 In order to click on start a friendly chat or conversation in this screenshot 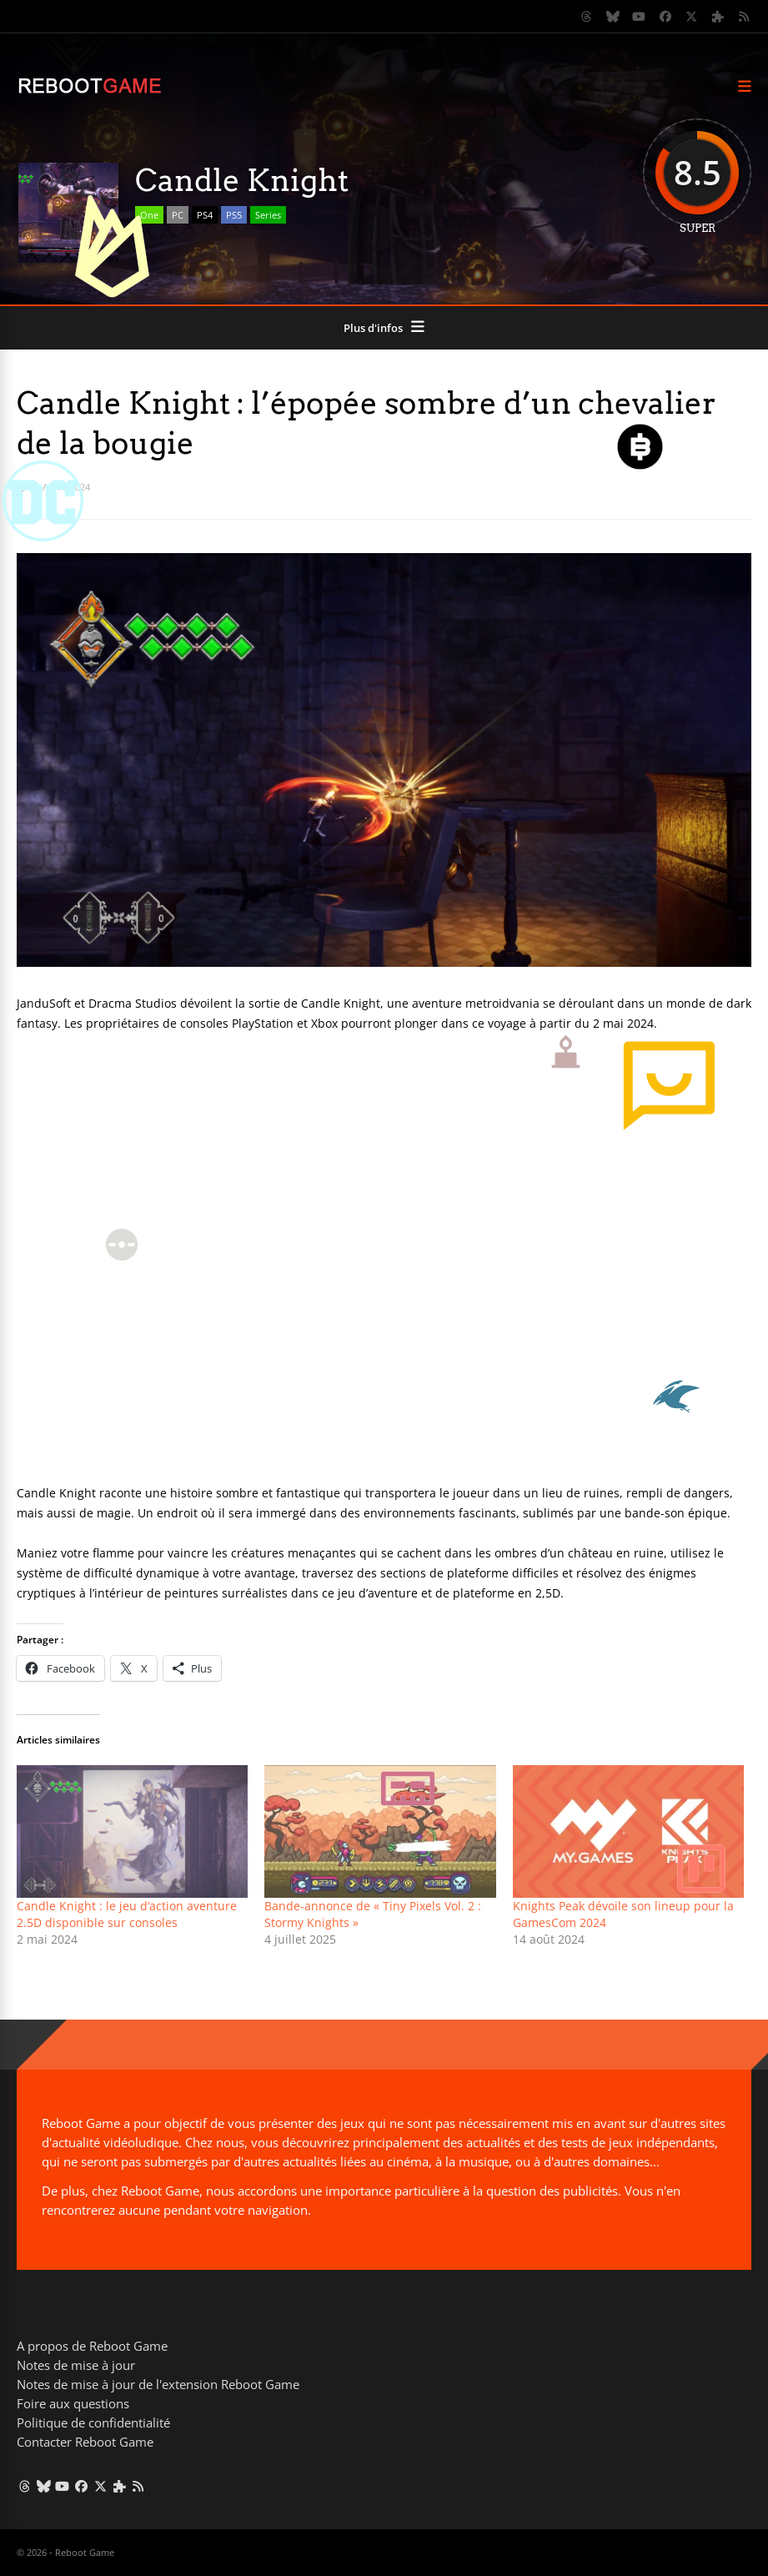, I will do `click(669, 1082)`.